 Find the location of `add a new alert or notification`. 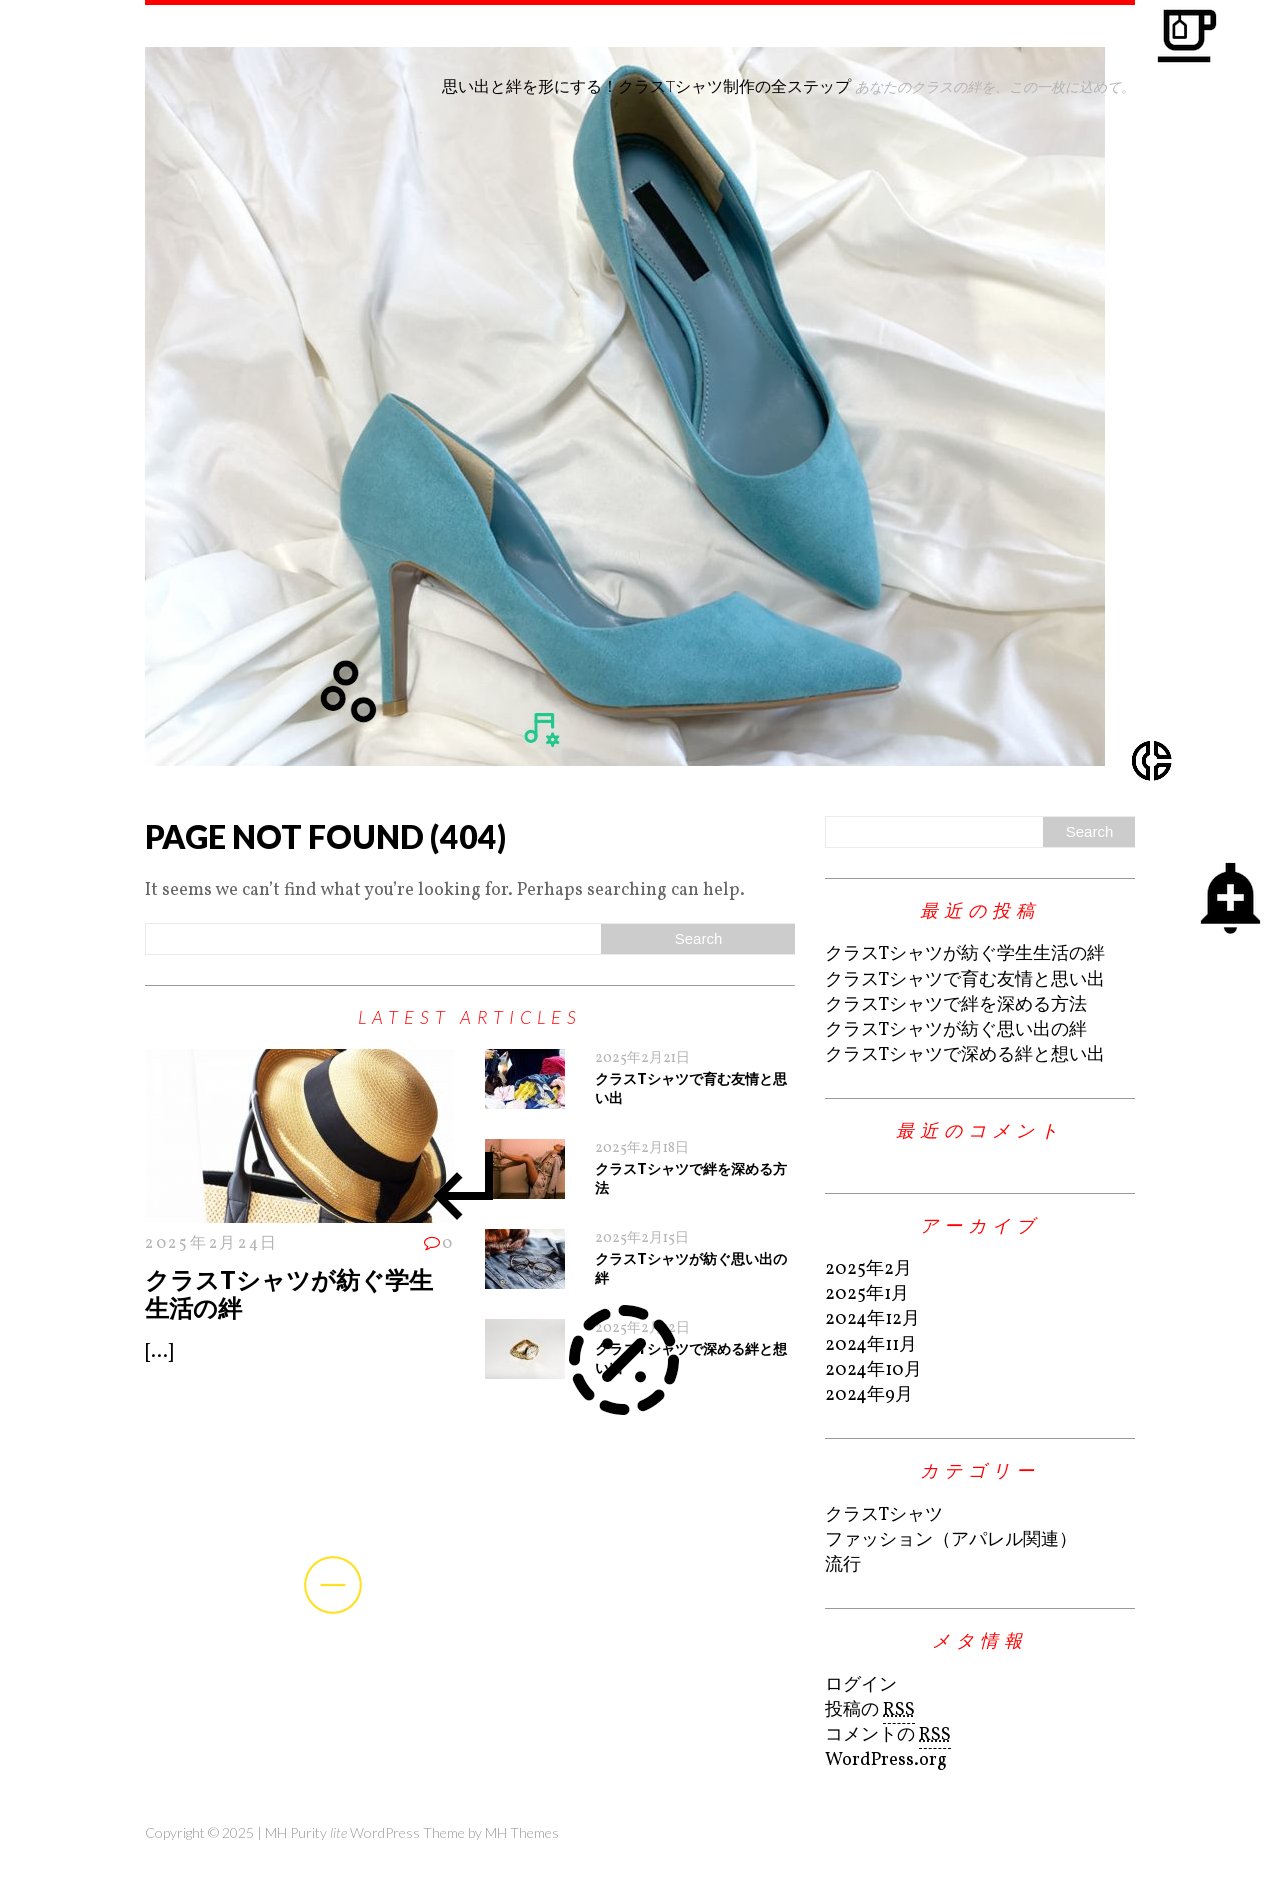

add a new alert or notification is located at coordinates (1230, 897).